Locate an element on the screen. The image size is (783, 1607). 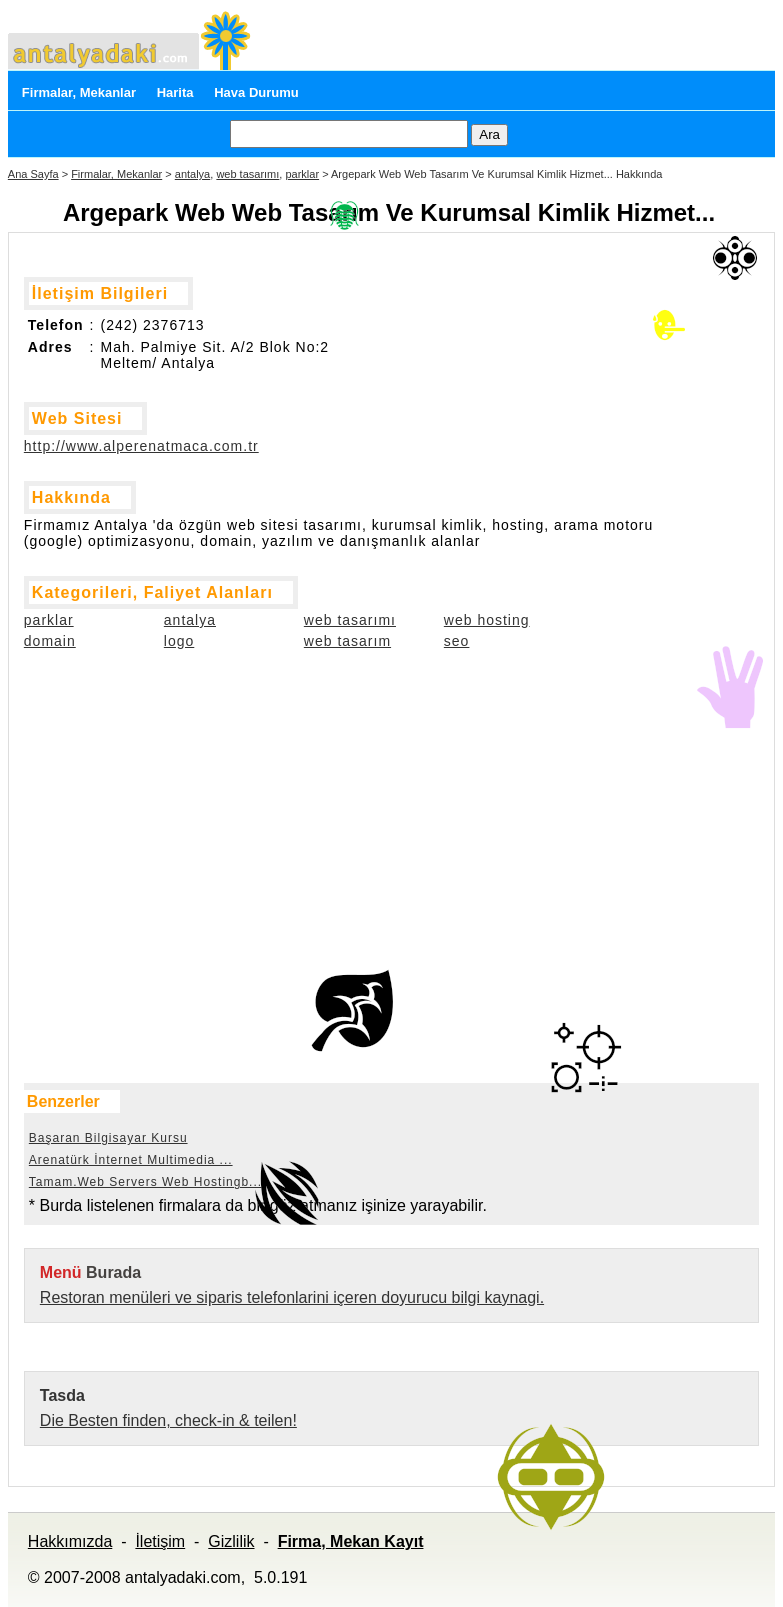
decorative abstract shape or pattern element is located at coordinates (735, 258).